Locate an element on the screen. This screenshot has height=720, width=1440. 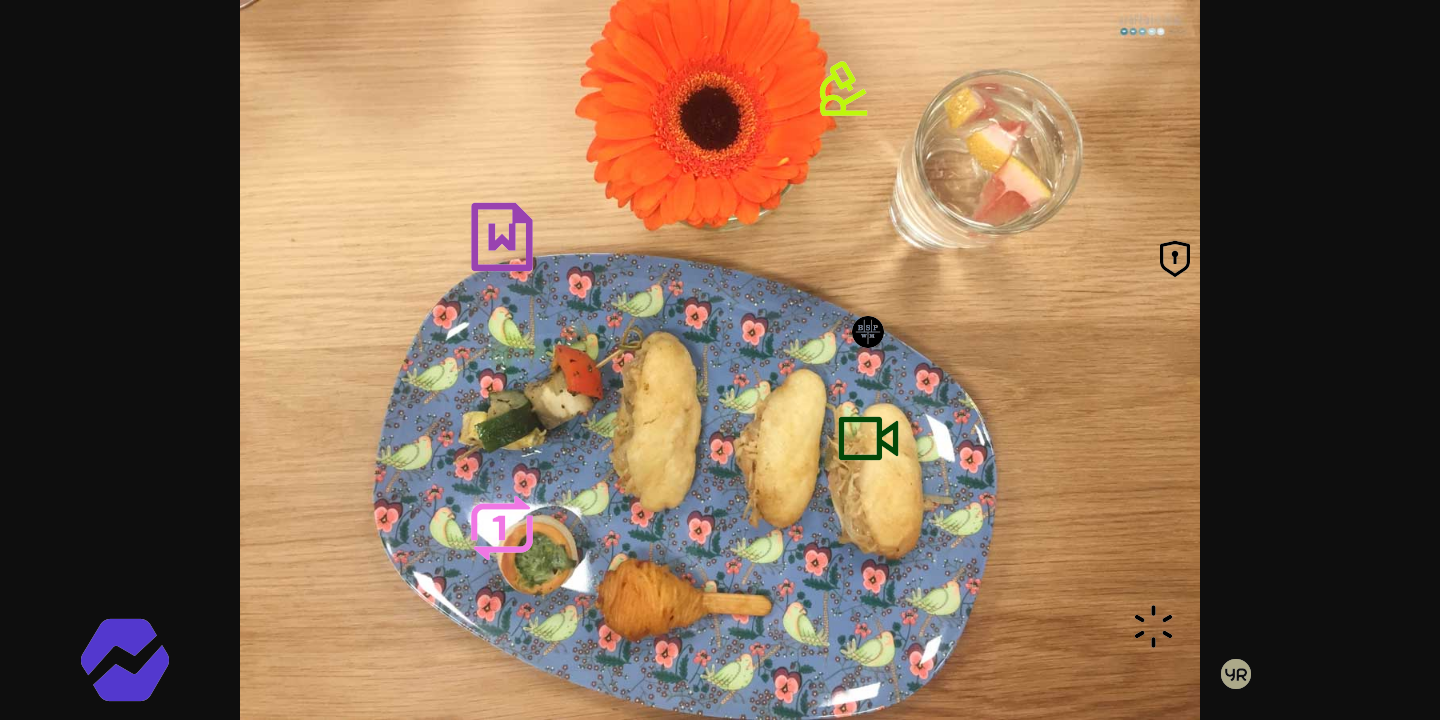
open a Microsoft Word document is located at coordinates (502, 237).